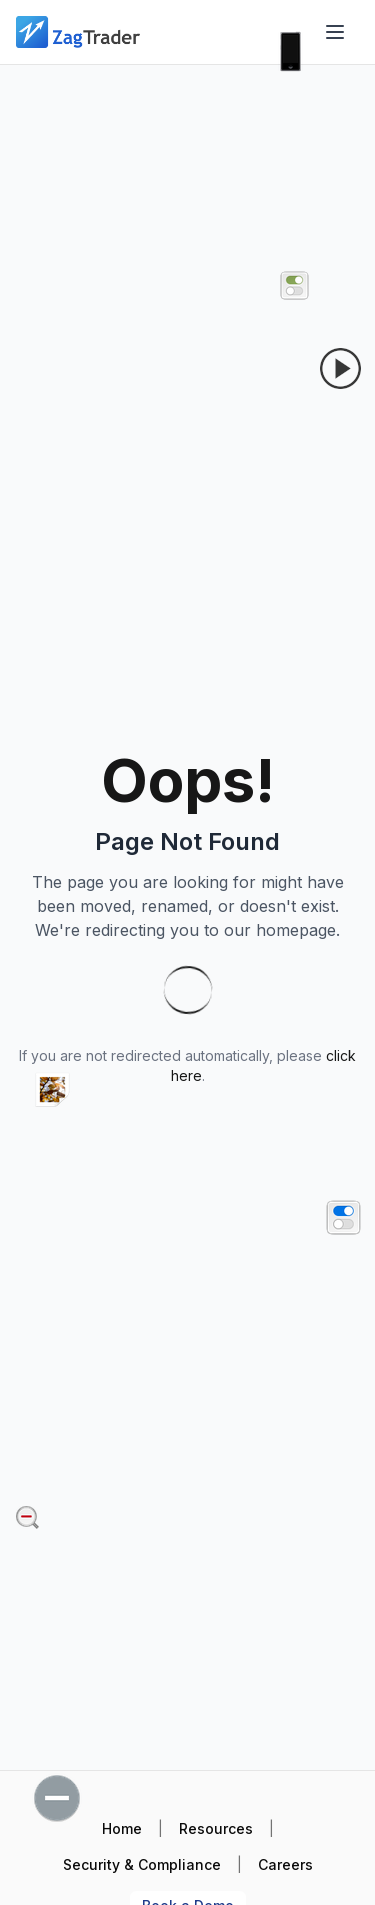  Describe the element at coordinates (343, 1217) in the screenshot. I see `open gnome tweaks to customize desktop settings` at that location.